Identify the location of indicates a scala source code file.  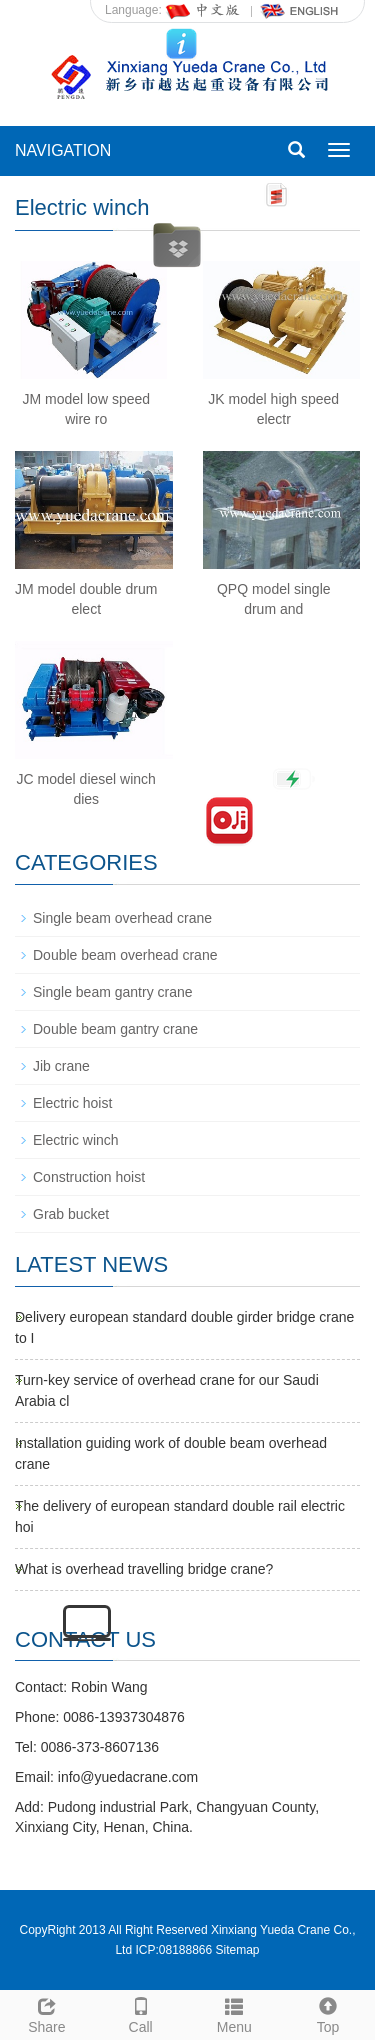
(276, 194).